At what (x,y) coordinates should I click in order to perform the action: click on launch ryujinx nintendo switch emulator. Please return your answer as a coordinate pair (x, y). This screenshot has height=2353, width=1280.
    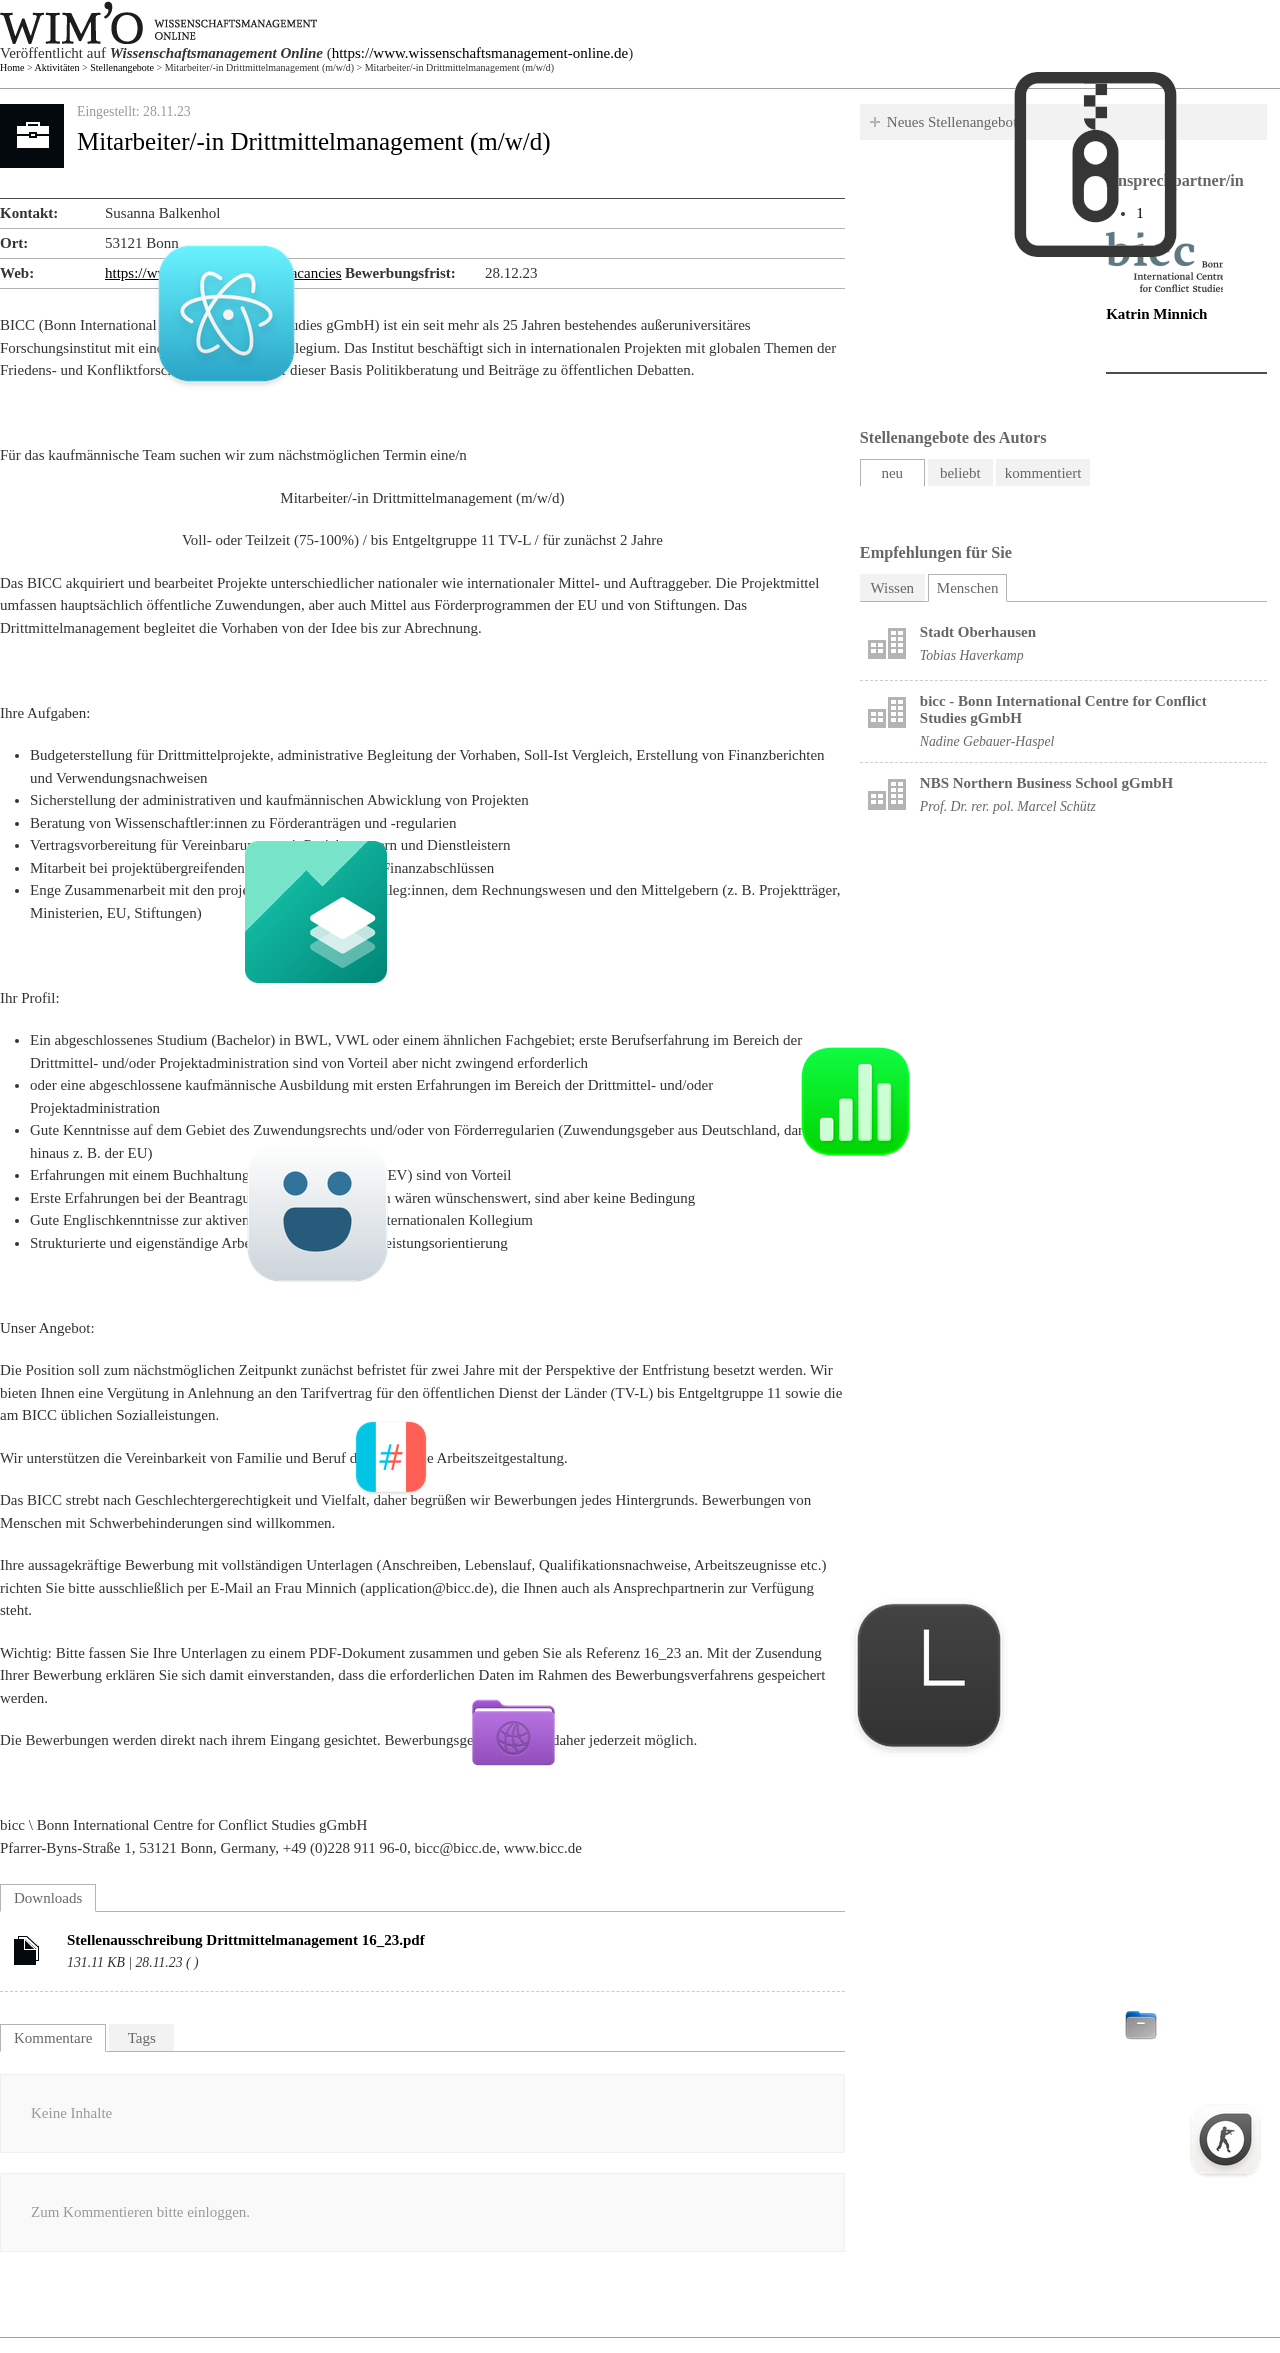
    Looking at the image, I should click on (391, 1457).